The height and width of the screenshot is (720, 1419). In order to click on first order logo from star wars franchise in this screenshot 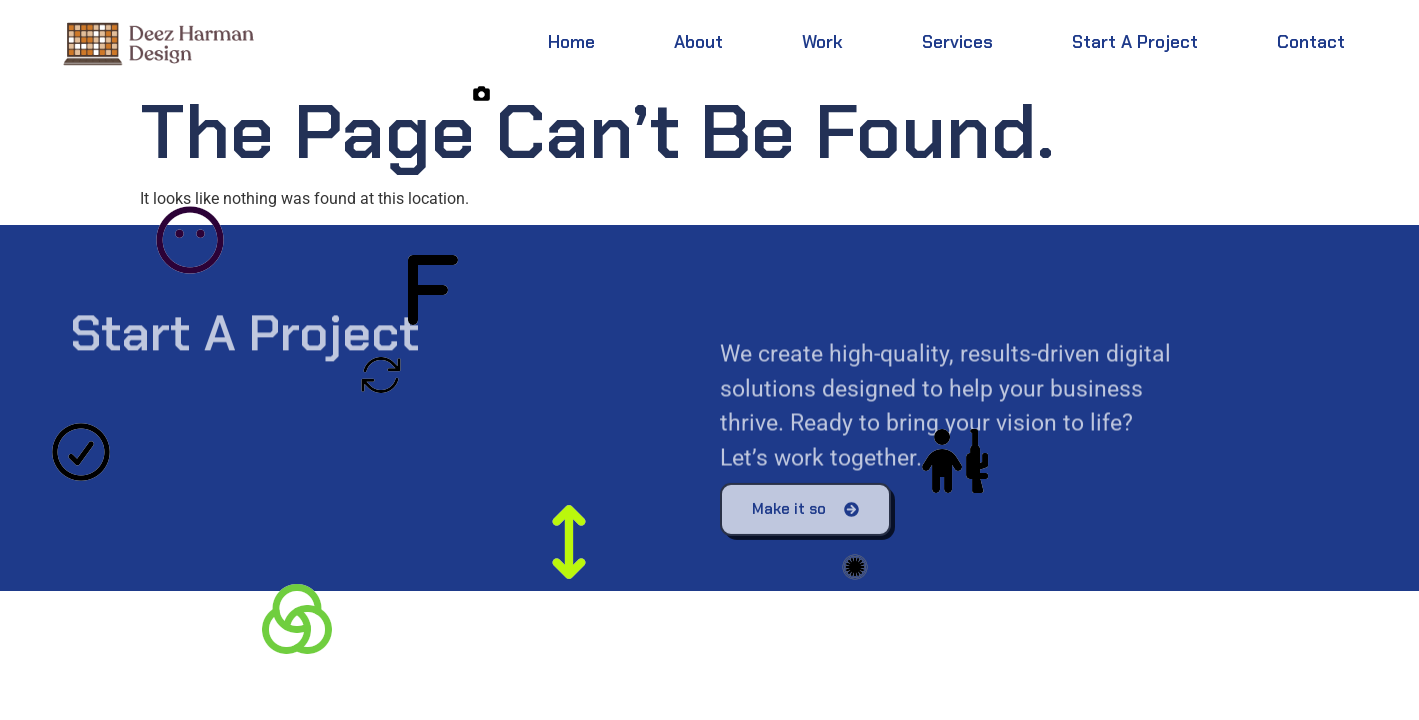, I will do `click(855, 567)`.